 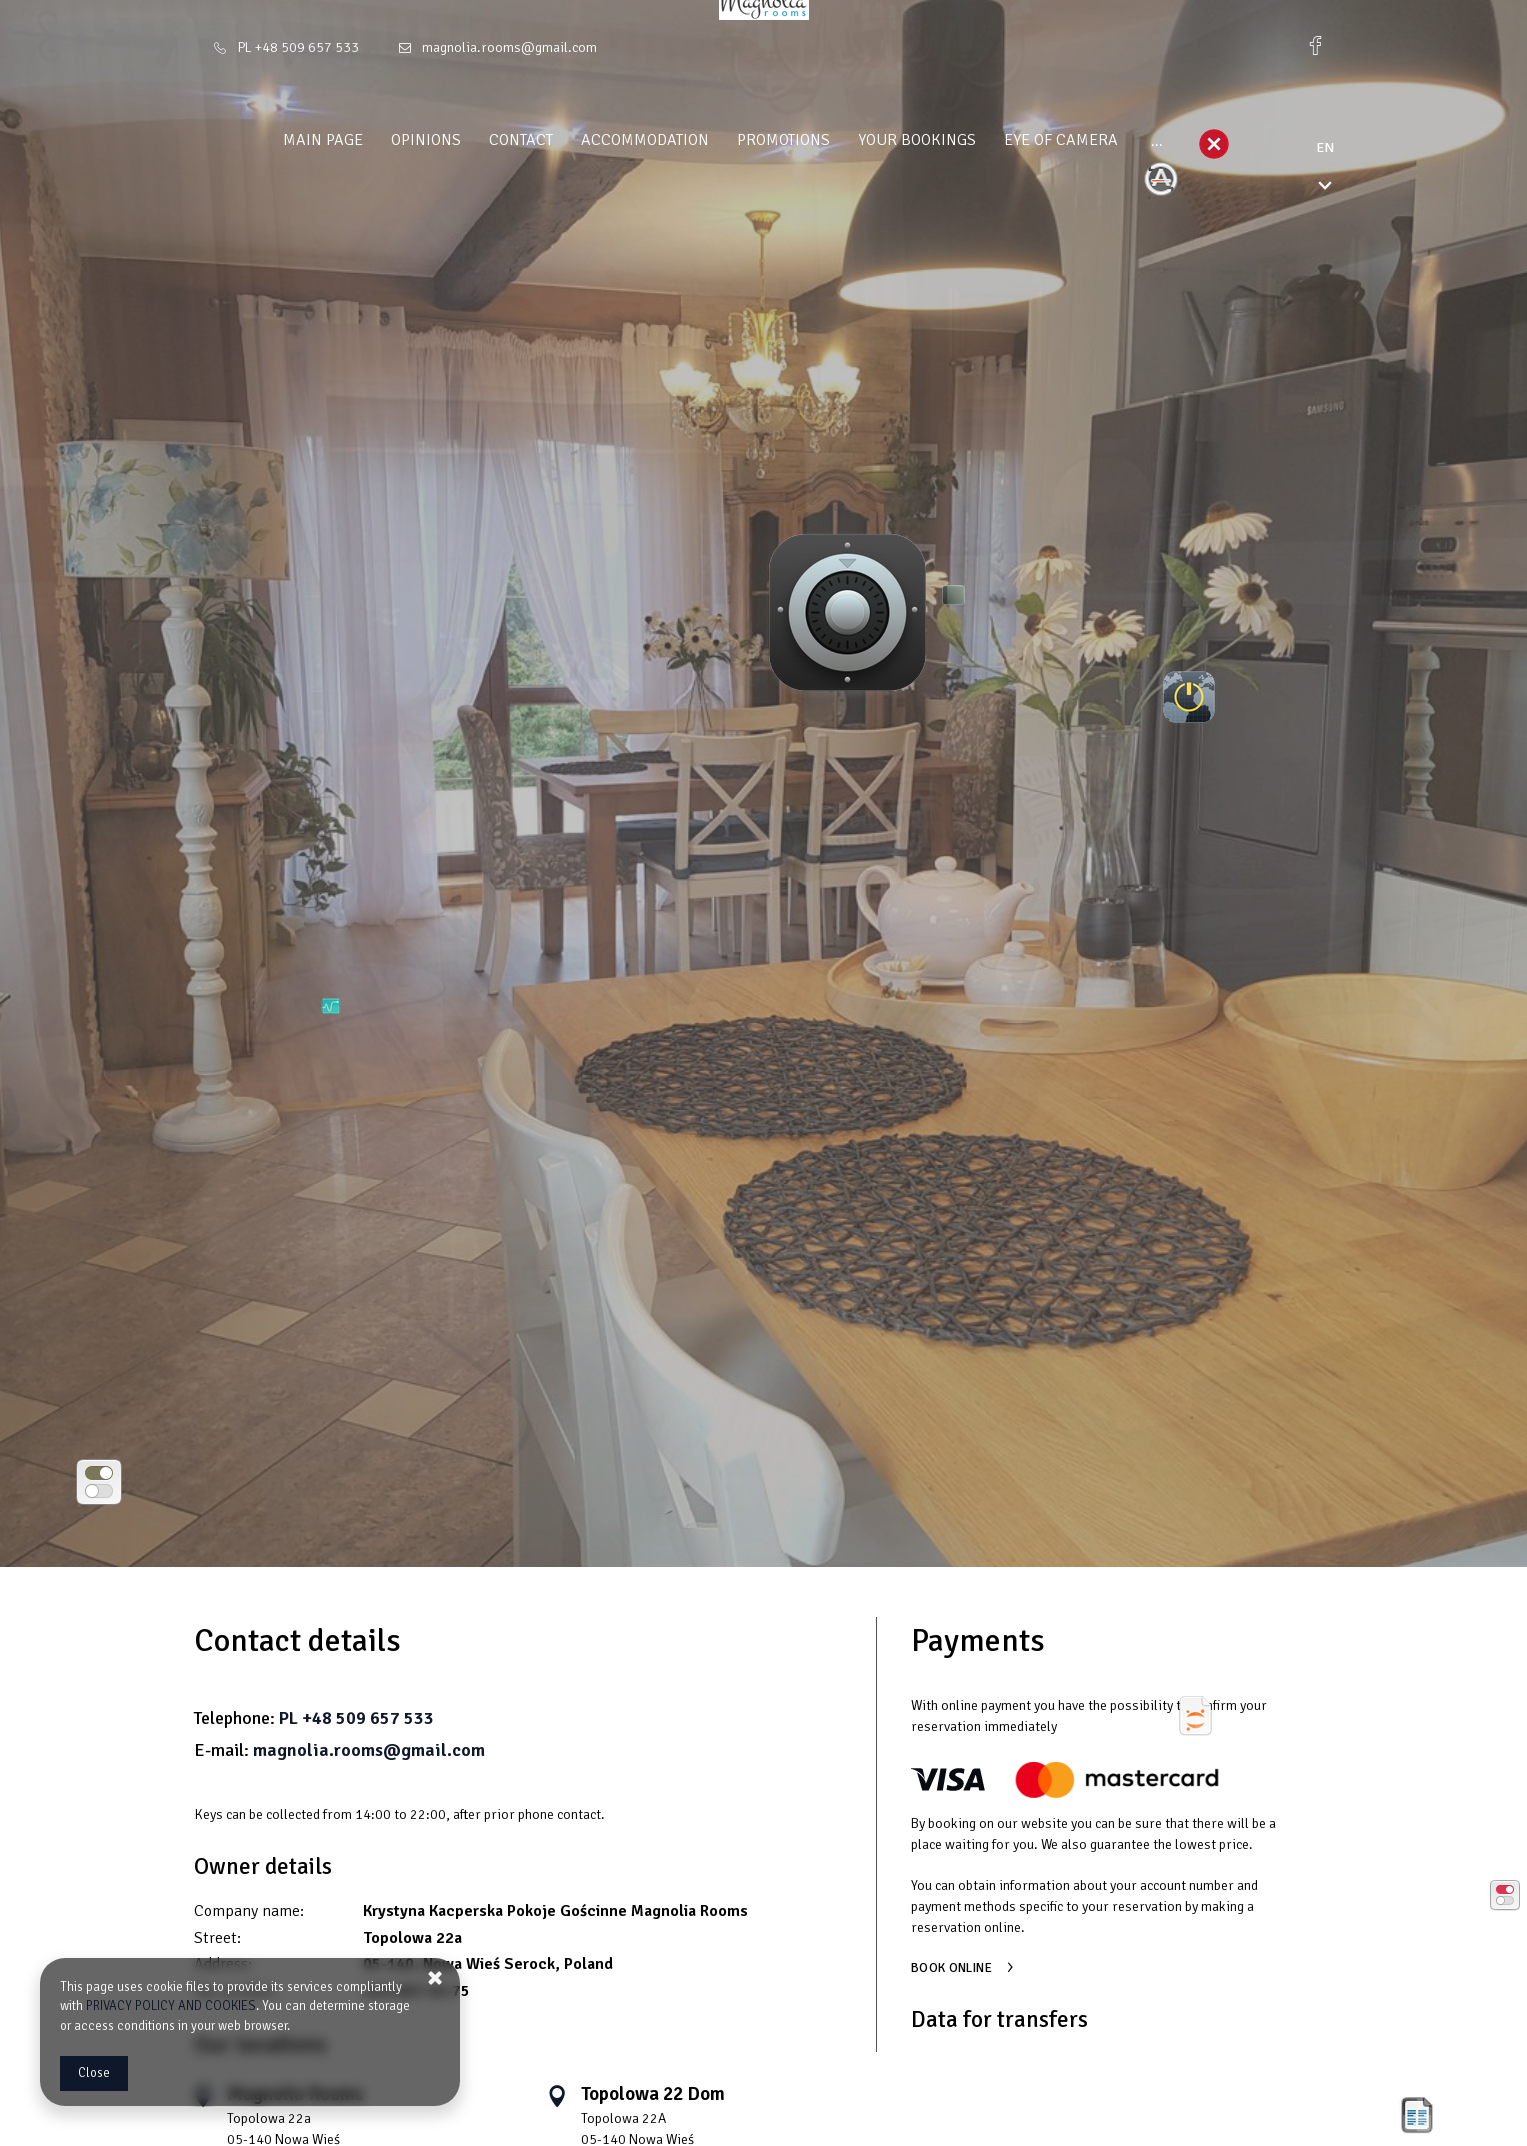 What do you see at coordinates (1161, 179) in the screenshot?
I see `check for available system updates` at bounding box center [1161, 179].